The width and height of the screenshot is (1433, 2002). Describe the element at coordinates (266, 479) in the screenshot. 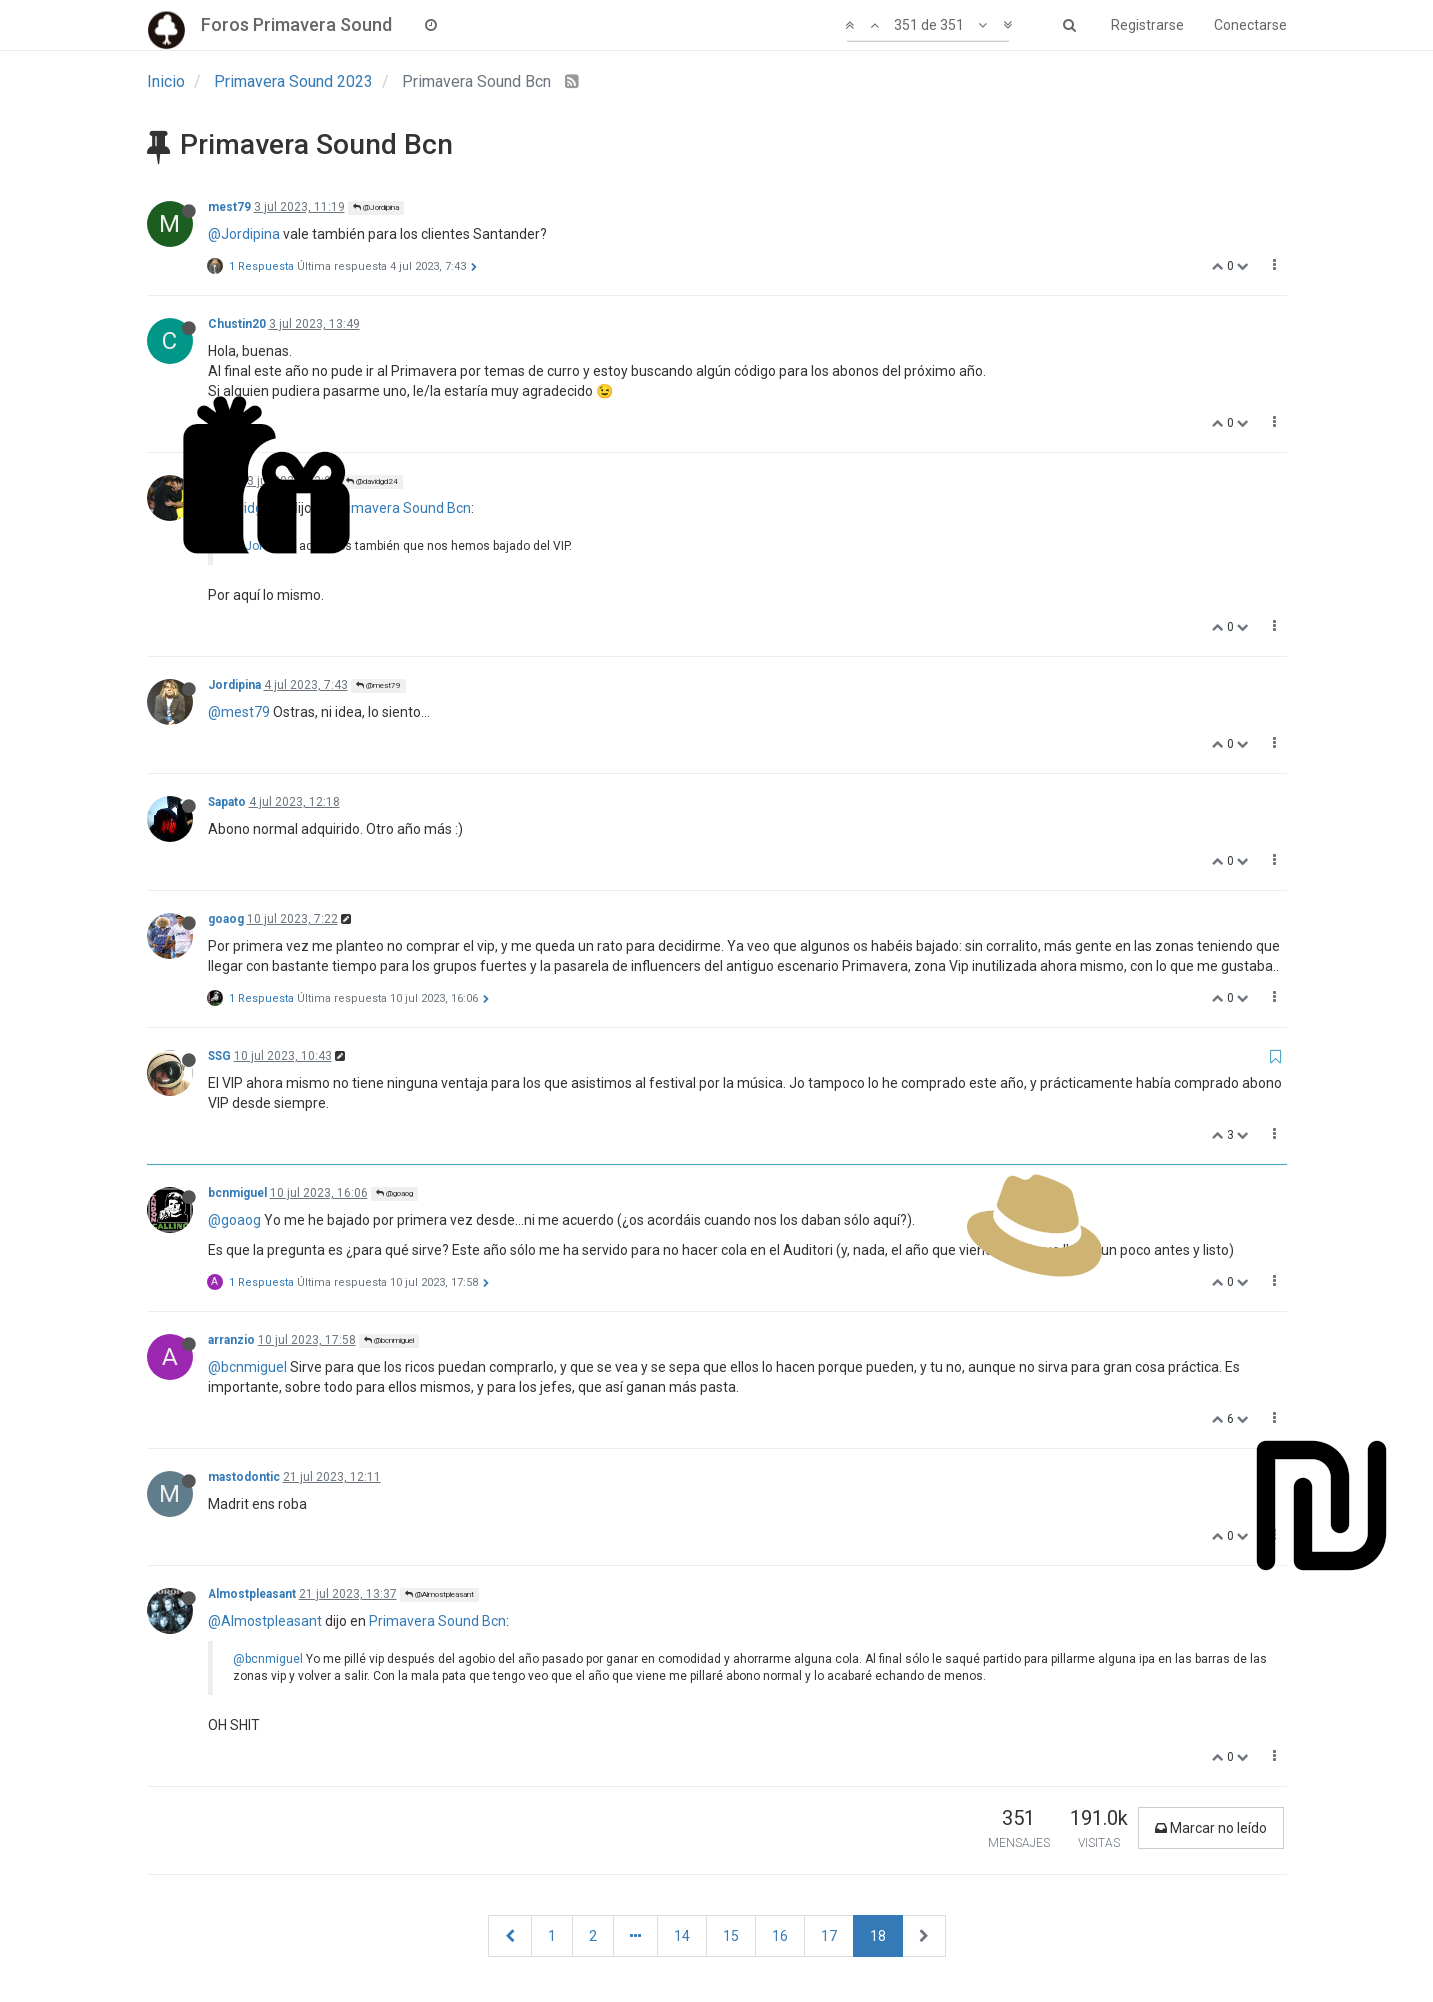

I see `view gifts or rewards` at that location.